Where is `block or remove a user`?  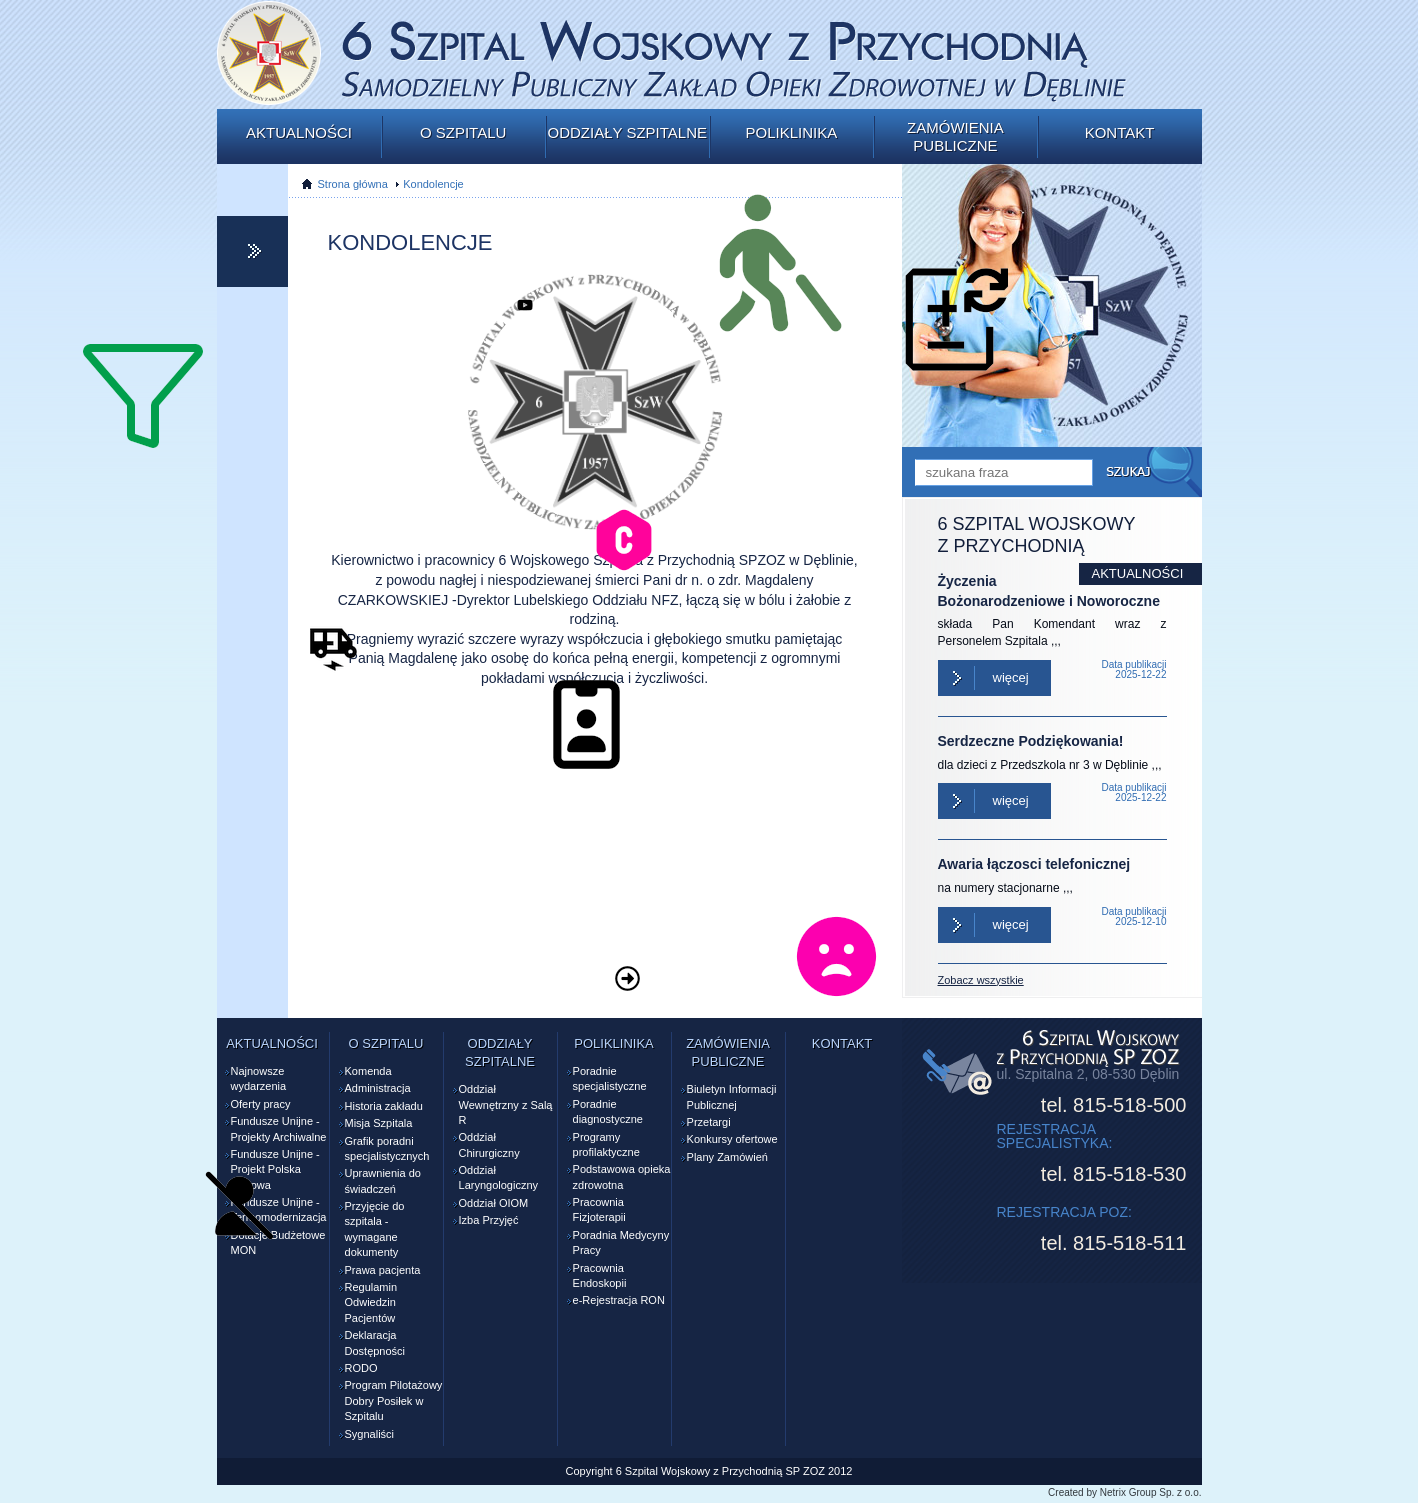 block or remove a user is located at coordinates (239, 1205).